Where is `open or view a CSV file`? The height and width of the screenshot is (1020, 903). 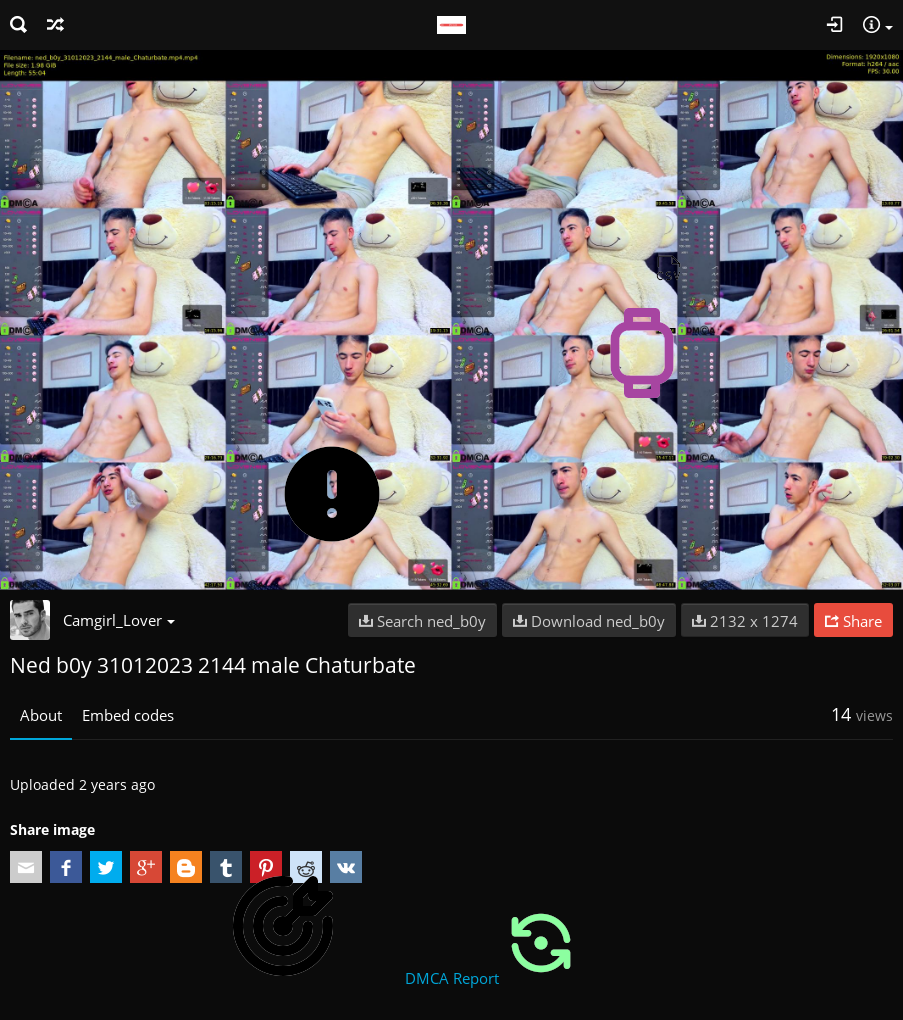
open or view a CSV file is located at coordinates (669, 269).